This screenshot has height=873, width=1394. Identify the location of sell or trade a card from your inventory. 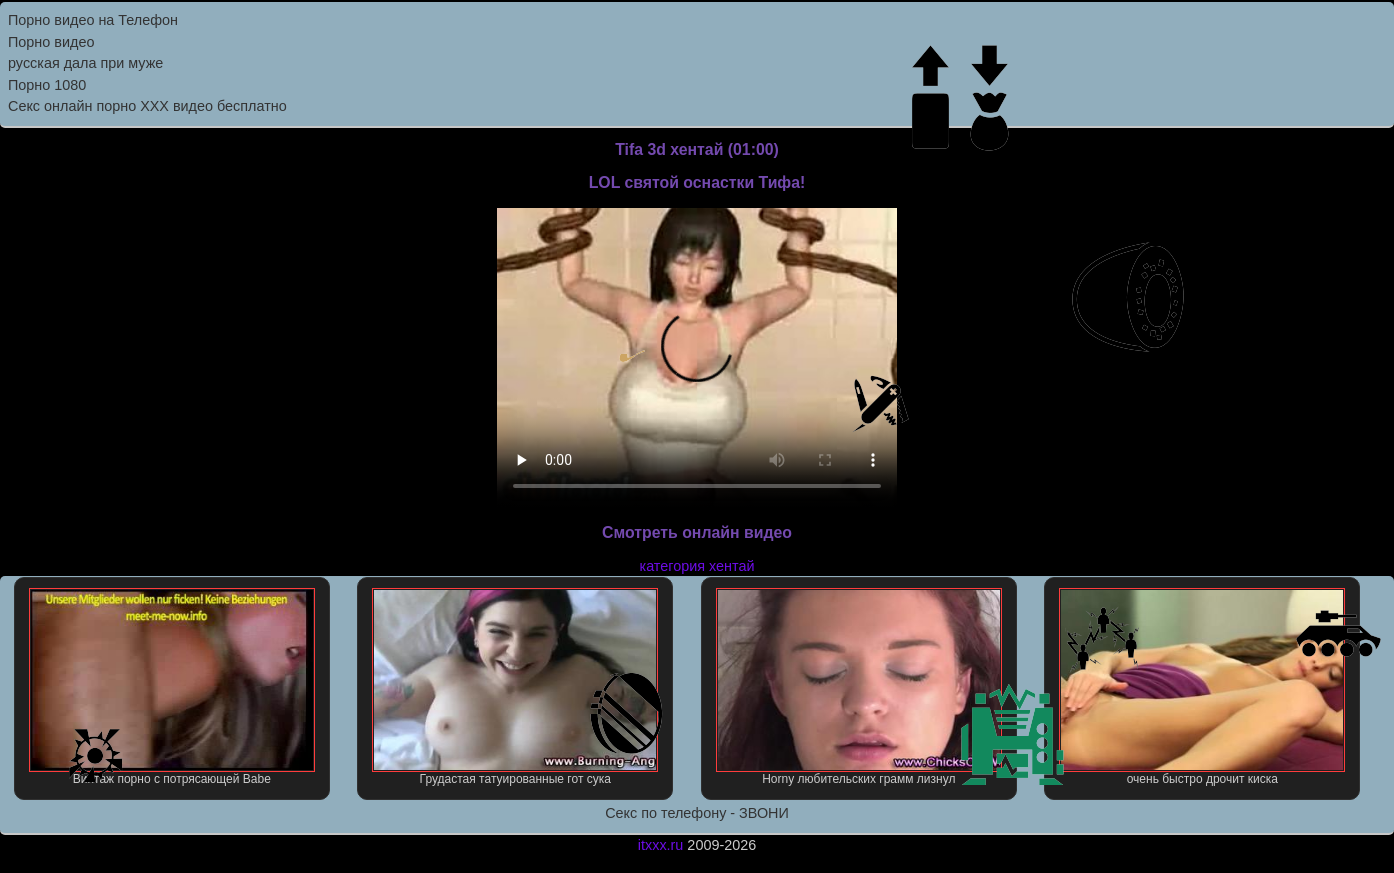
(960, 97).